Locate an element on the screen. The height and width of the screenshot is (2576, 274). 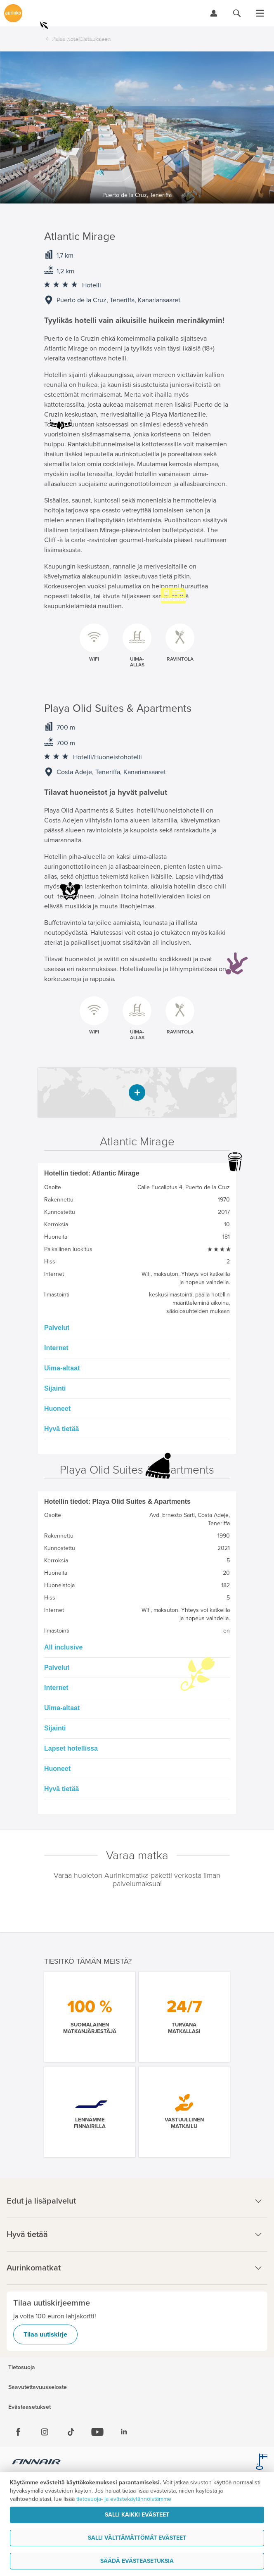
empty inventory slot or container is located at coordinates (235, 1161).